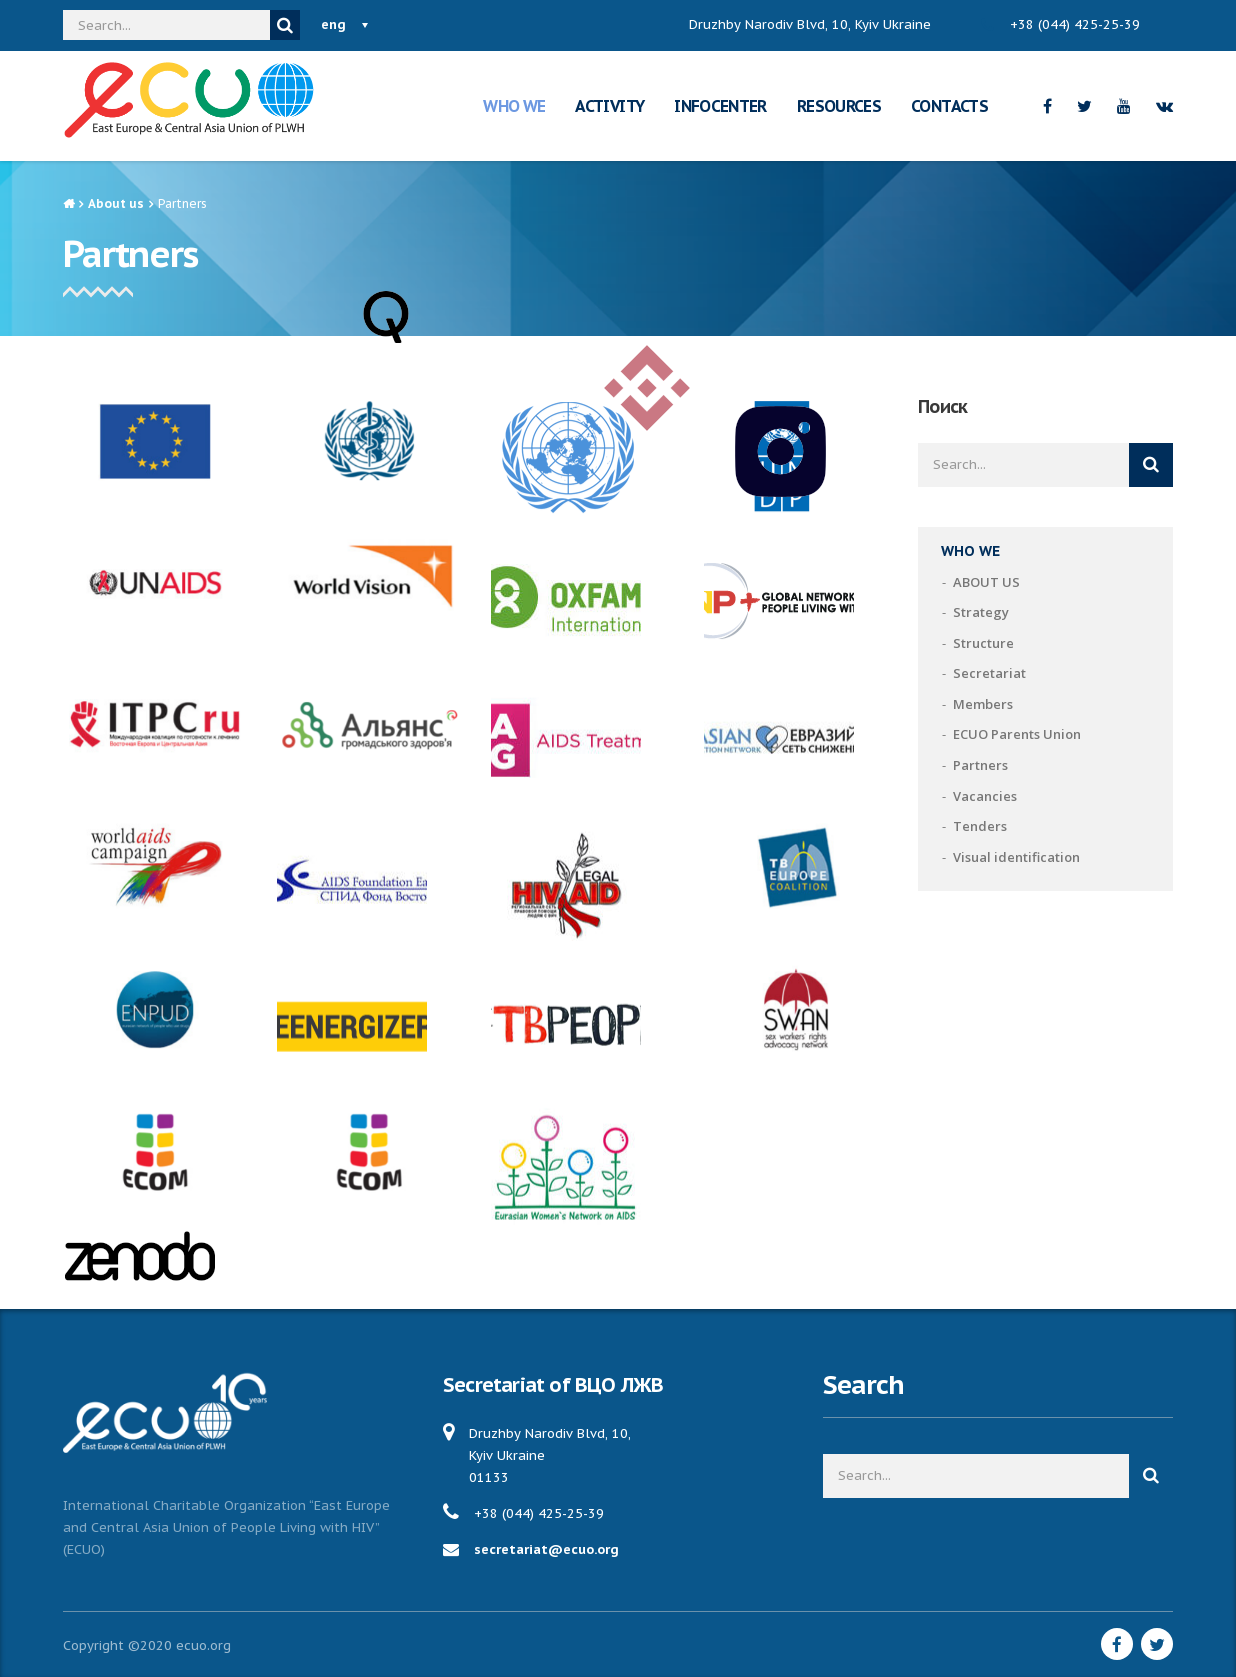 The image size is (1236, 1677). What do you see at coordinates (647, 388) in the screenshot?
I see `open the Binance cryptocurrency exchange app` at bounding box center [647, 388].